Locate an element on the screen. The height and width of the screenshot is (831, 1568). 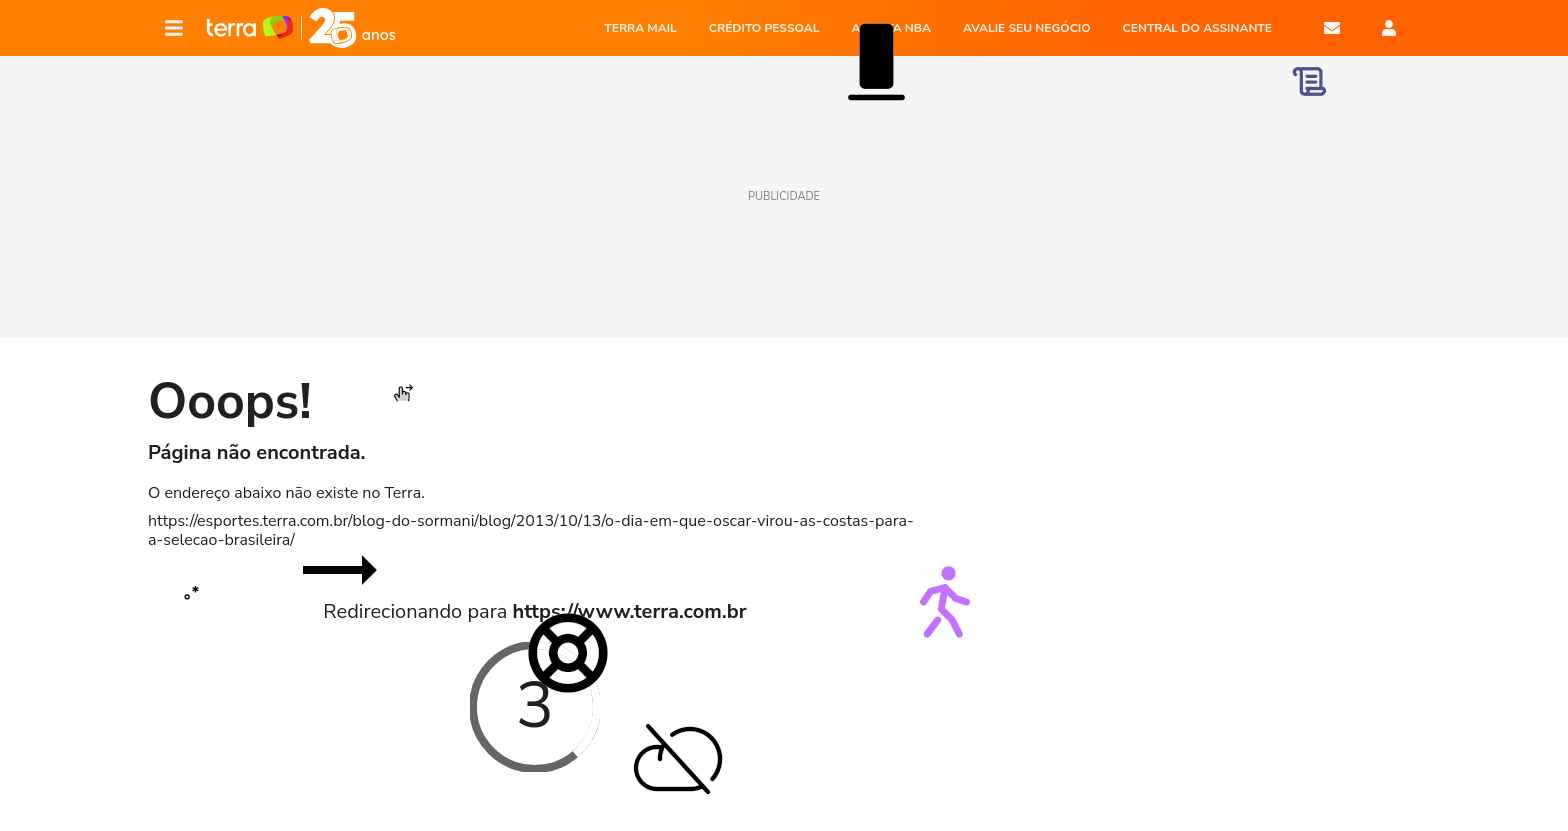
swipe right to continue or advance is located at coordinates (402, 393).